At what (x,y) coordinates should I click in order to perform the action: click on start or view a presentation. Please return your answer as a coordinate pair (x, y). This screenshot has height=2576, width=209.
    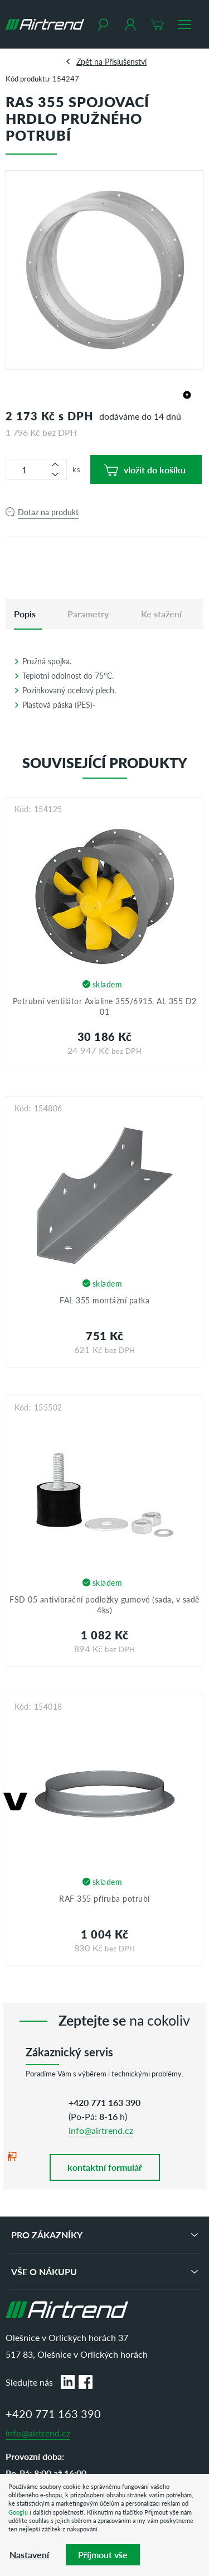
    Looking at the image, I should click on (12, 2156).